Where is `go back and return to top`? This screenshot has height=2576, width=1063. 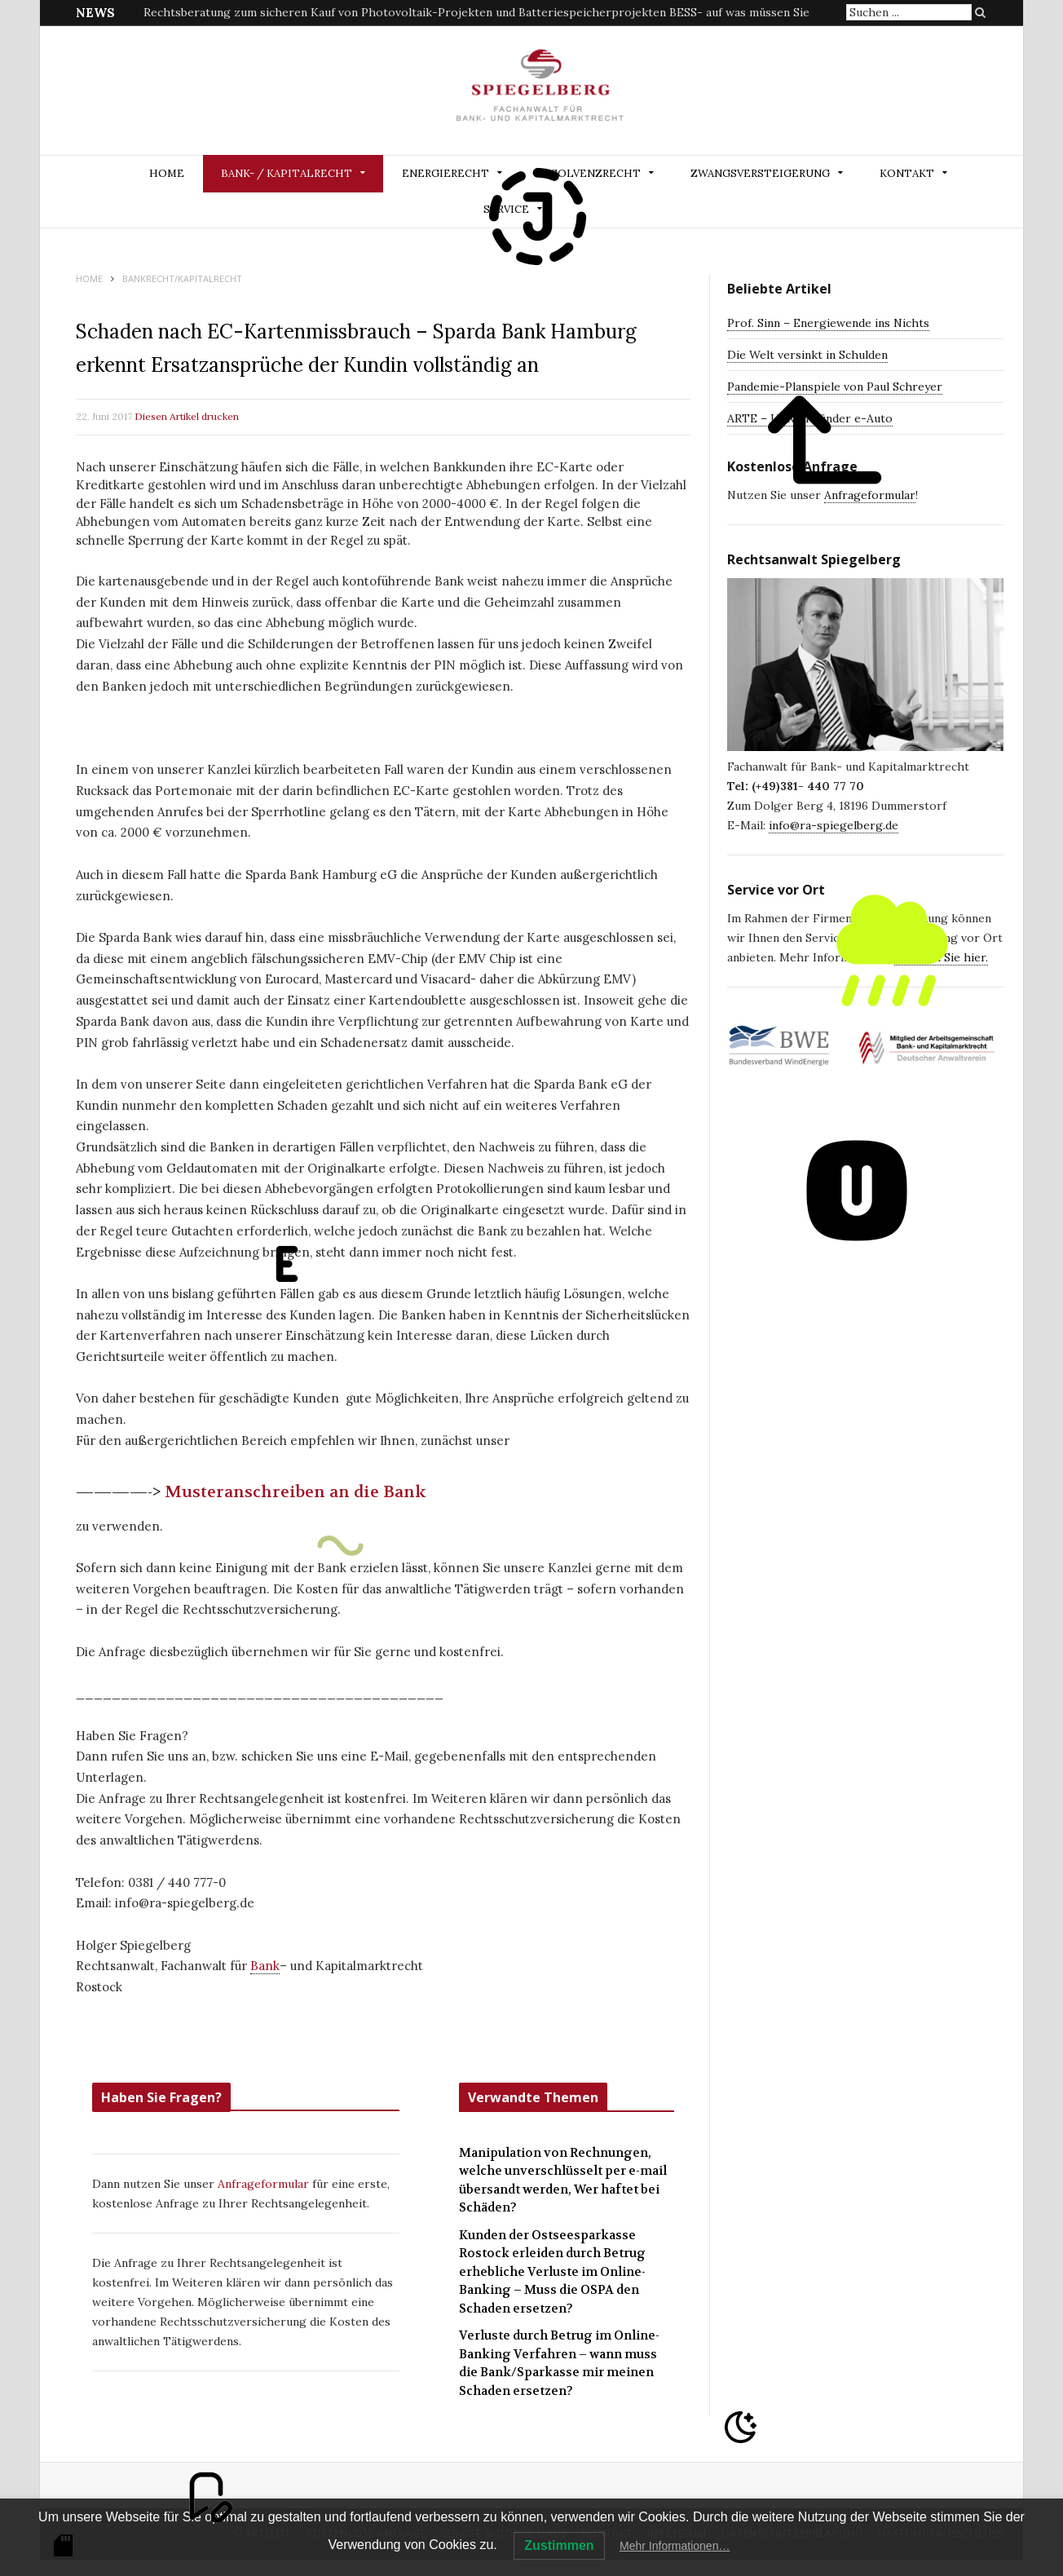
go back and return to top is located at coordinates (820, 444).